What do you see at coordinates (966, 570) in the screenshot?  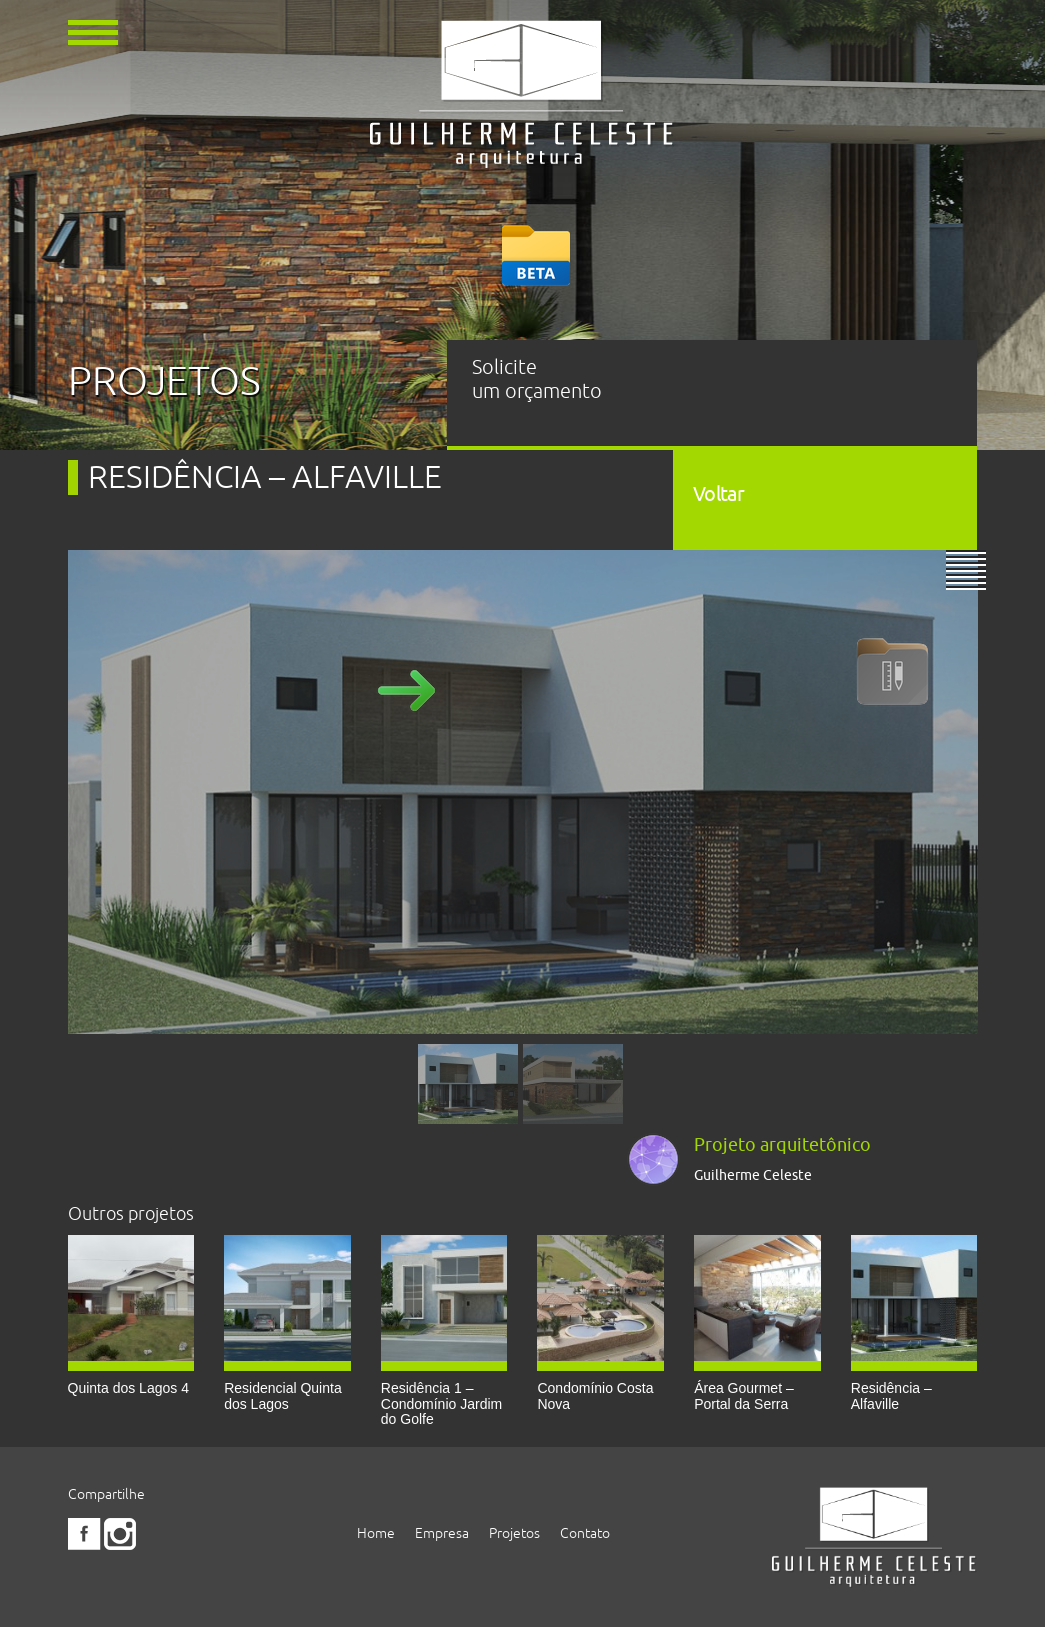 I see `justify text to fill the full width` at bounding box center [966, 570].